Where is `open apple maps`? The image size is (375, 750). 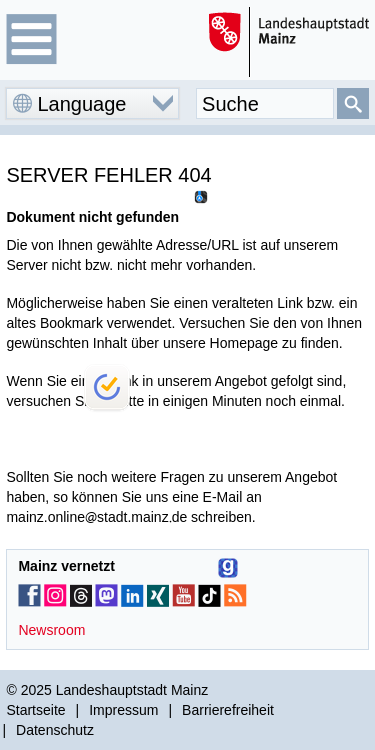 open apple maps is located at coordinates (201, 197).